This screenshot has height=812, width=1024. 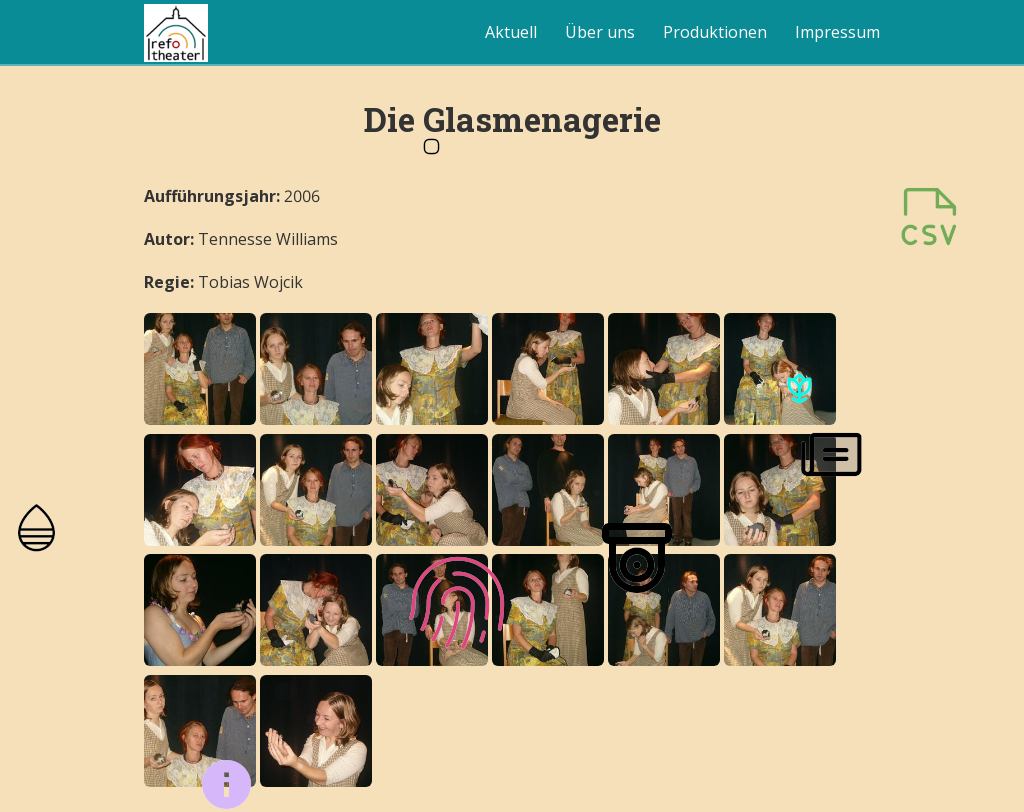 I want to click on view more information or details, so click(x=226, y=784).